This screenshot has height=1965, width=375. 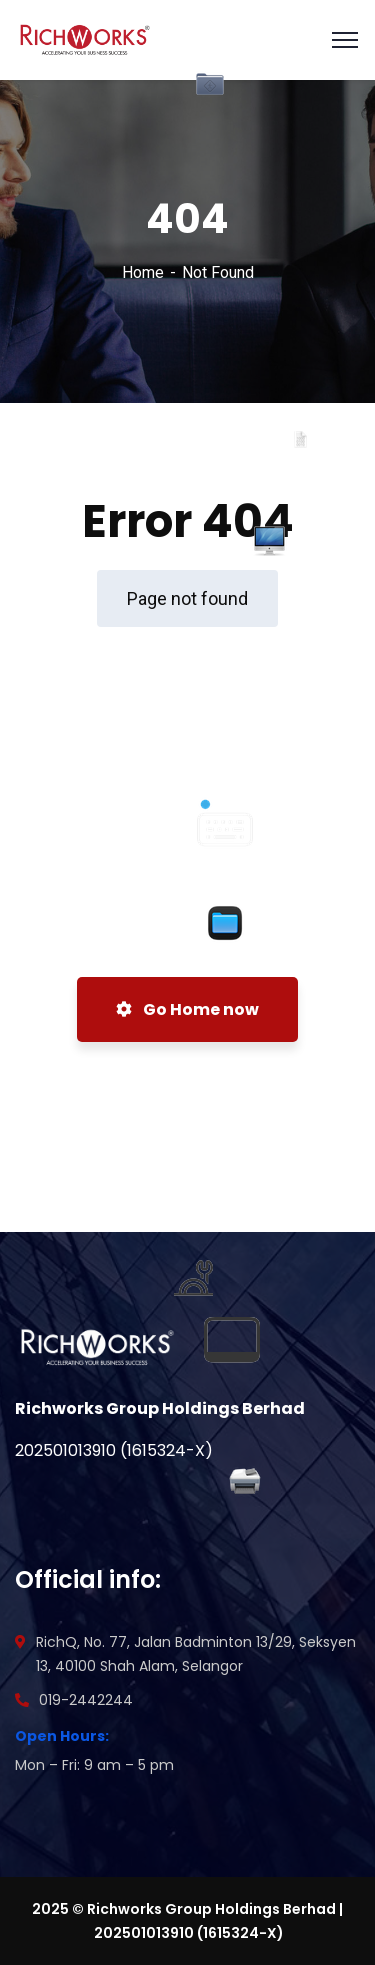 I want to click on browse network printers via SMB protocol, so click(x=245, y=1481).